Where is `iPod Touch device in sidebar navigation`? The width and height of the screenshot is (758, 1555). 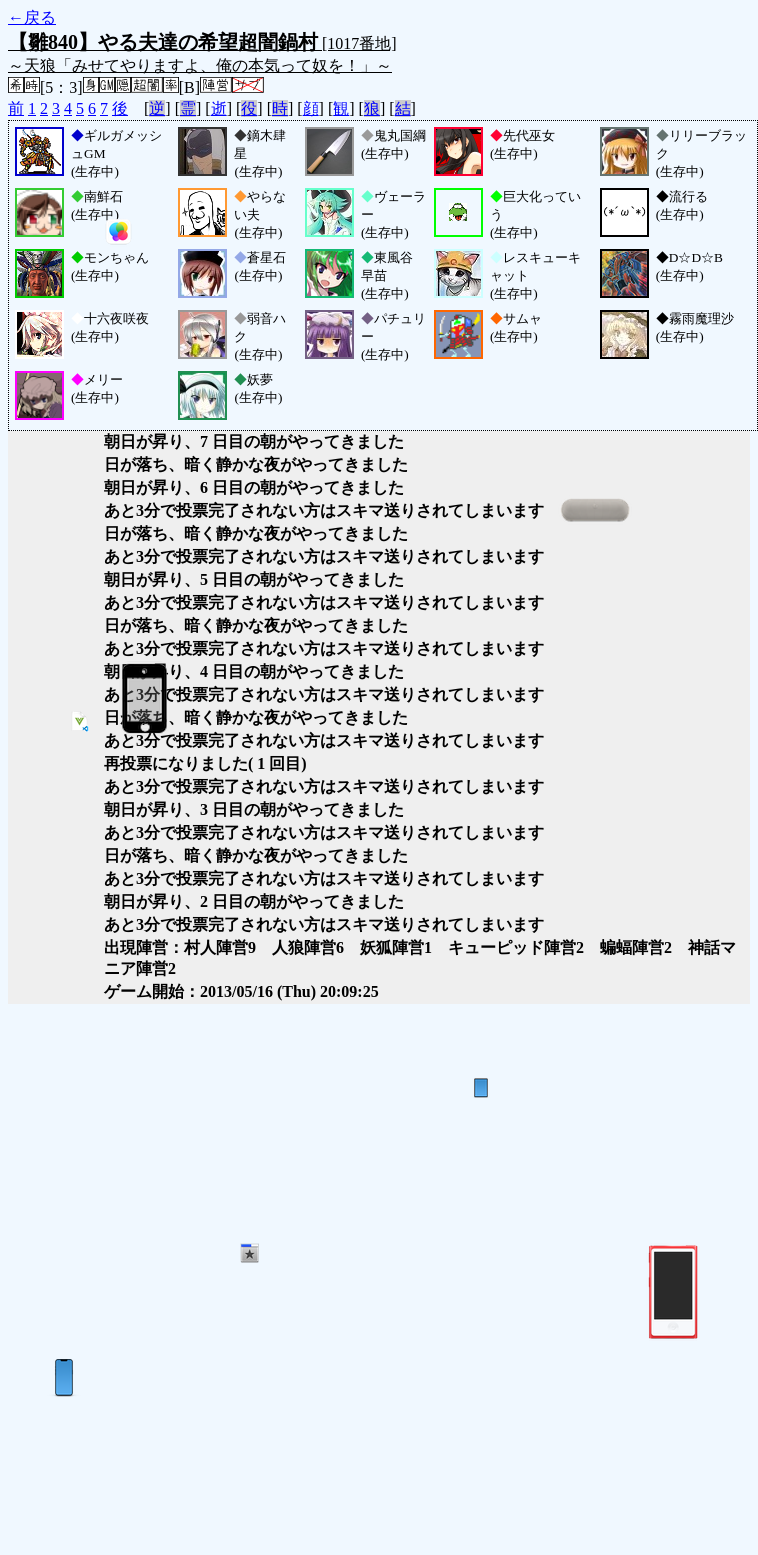 iPod Touch device in sidebar navigation is located at coordinates (144, 698).